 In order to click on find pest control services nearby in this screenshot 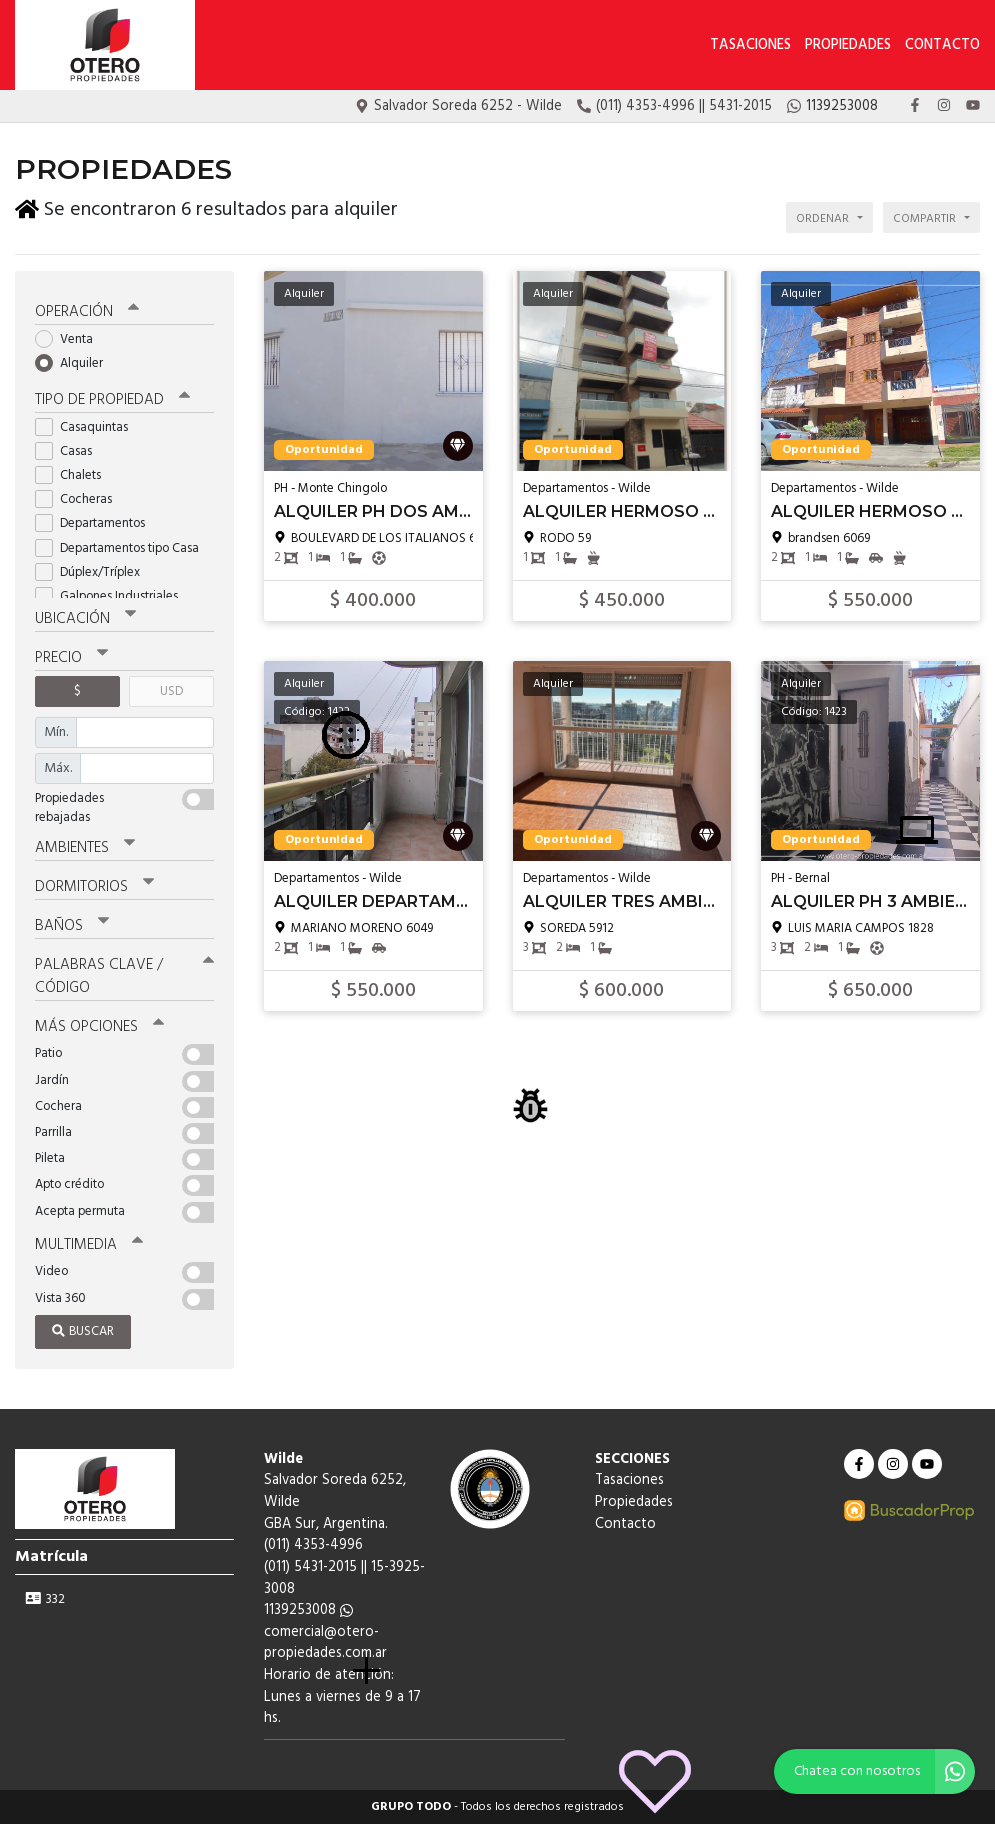, I will do `click(530, 1105)`.